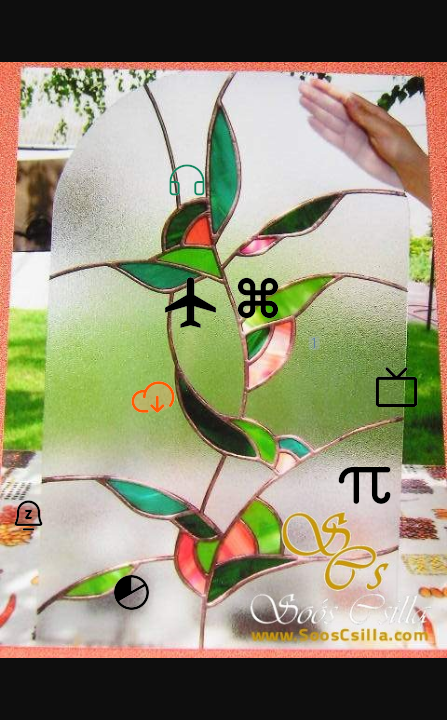  Describe the element at coordinates (153, 397) in the screenshot. I see `download file from cloud storage` at that location.